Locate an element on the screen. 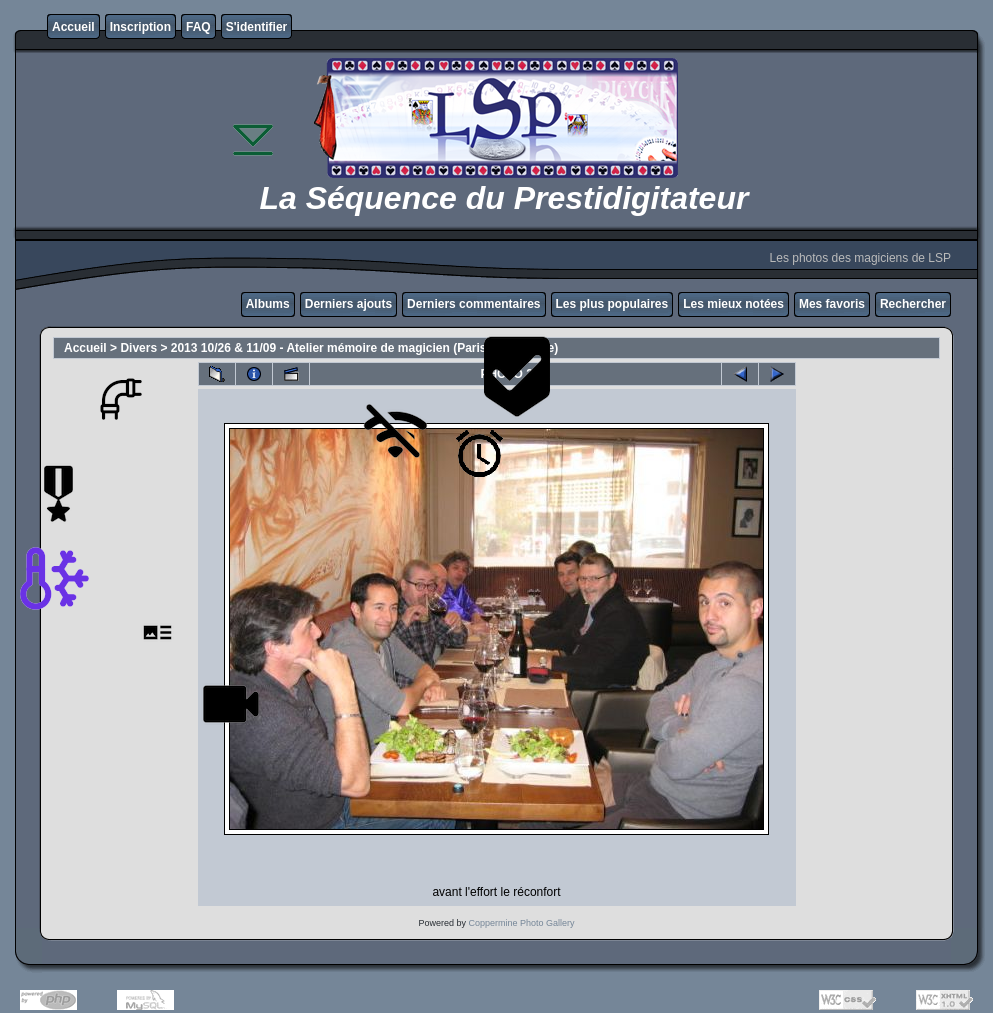  indicates wifi is disabled or unavailable is located at coordinates (395, 434).